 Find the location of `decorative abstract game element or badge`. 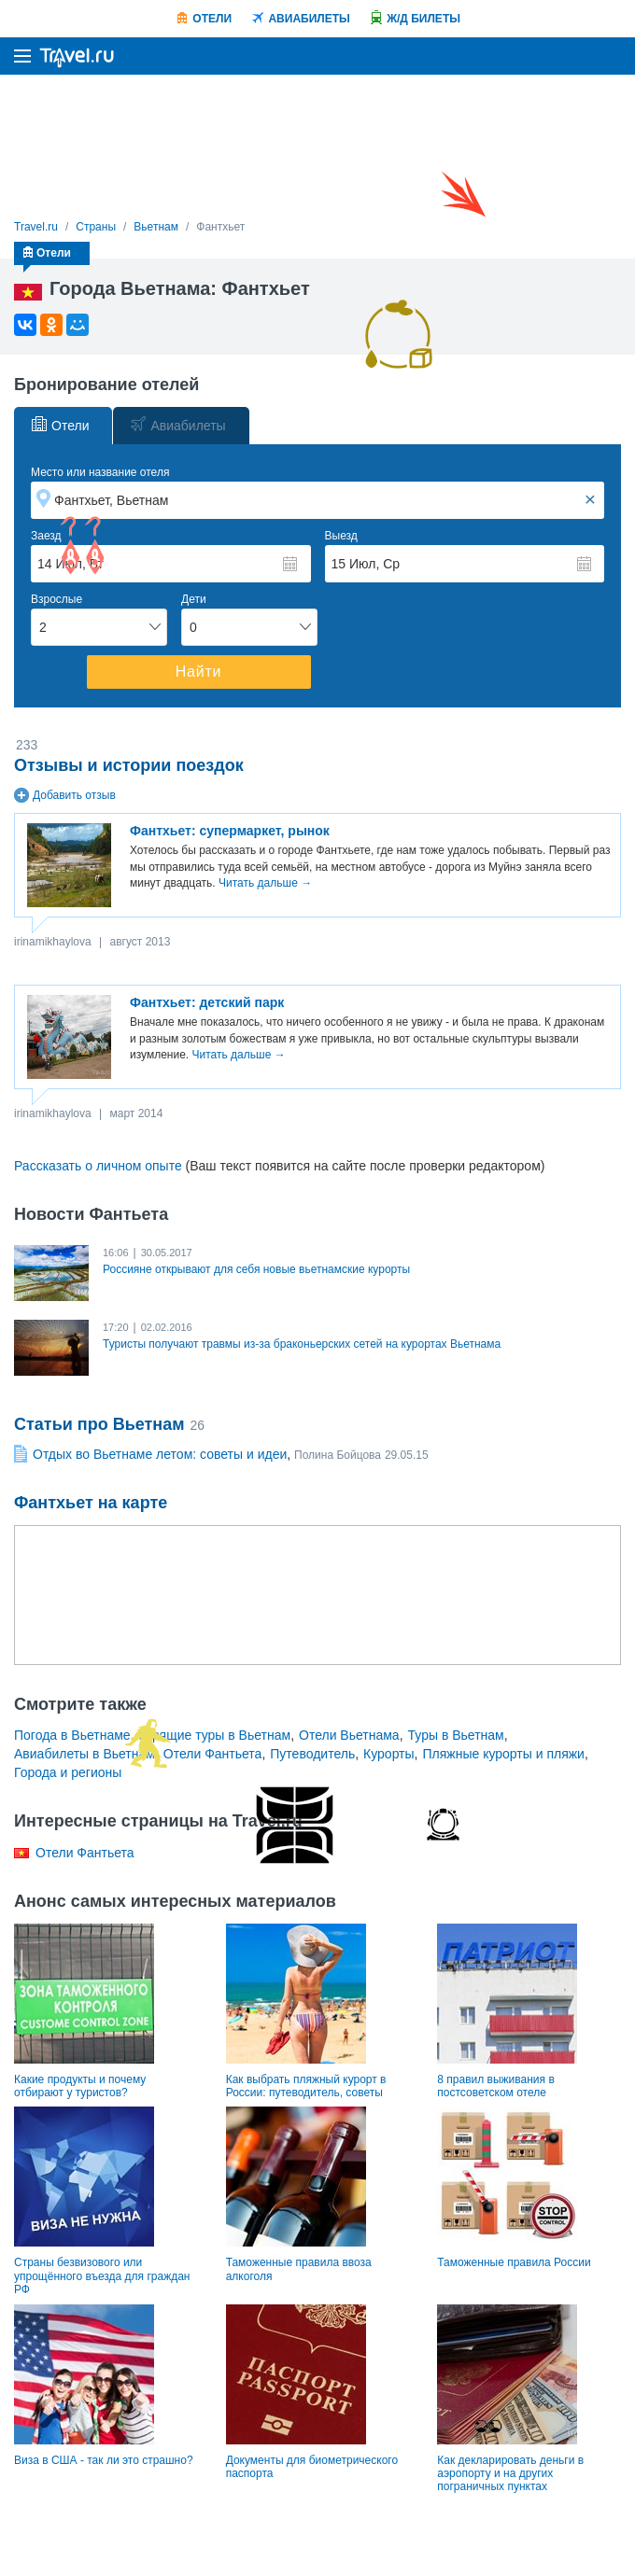

decorative abstract game element or badge is located at coordinates (294, 1825).